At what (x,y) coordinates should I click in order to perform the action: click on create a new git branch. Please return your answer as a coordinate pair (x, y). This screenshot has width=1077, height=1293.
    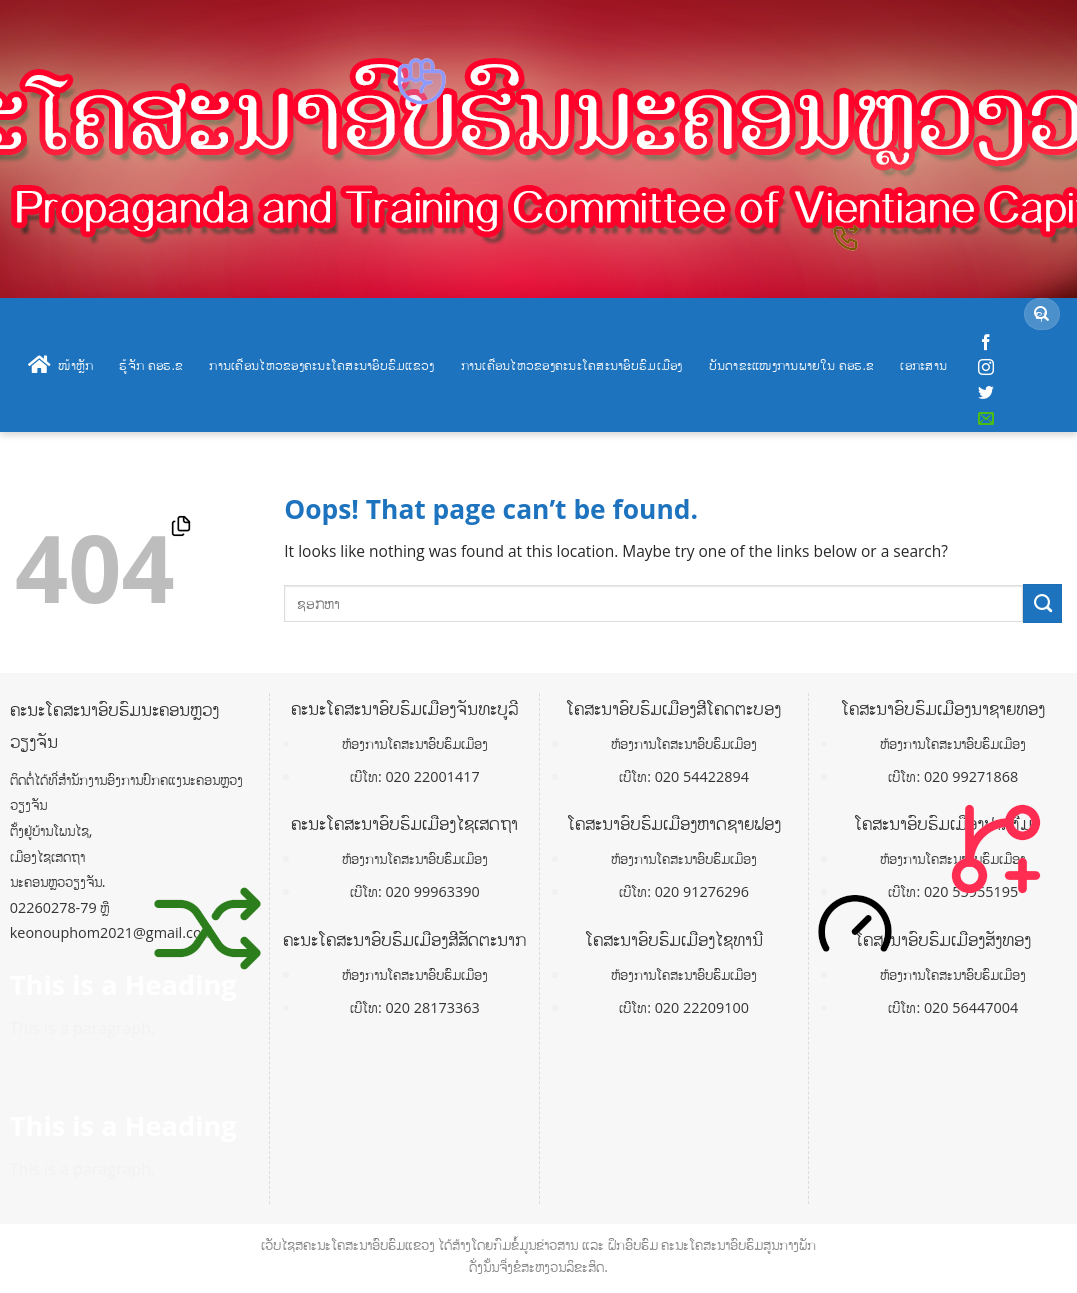
    Looking at the image, I should click on (996, 849).